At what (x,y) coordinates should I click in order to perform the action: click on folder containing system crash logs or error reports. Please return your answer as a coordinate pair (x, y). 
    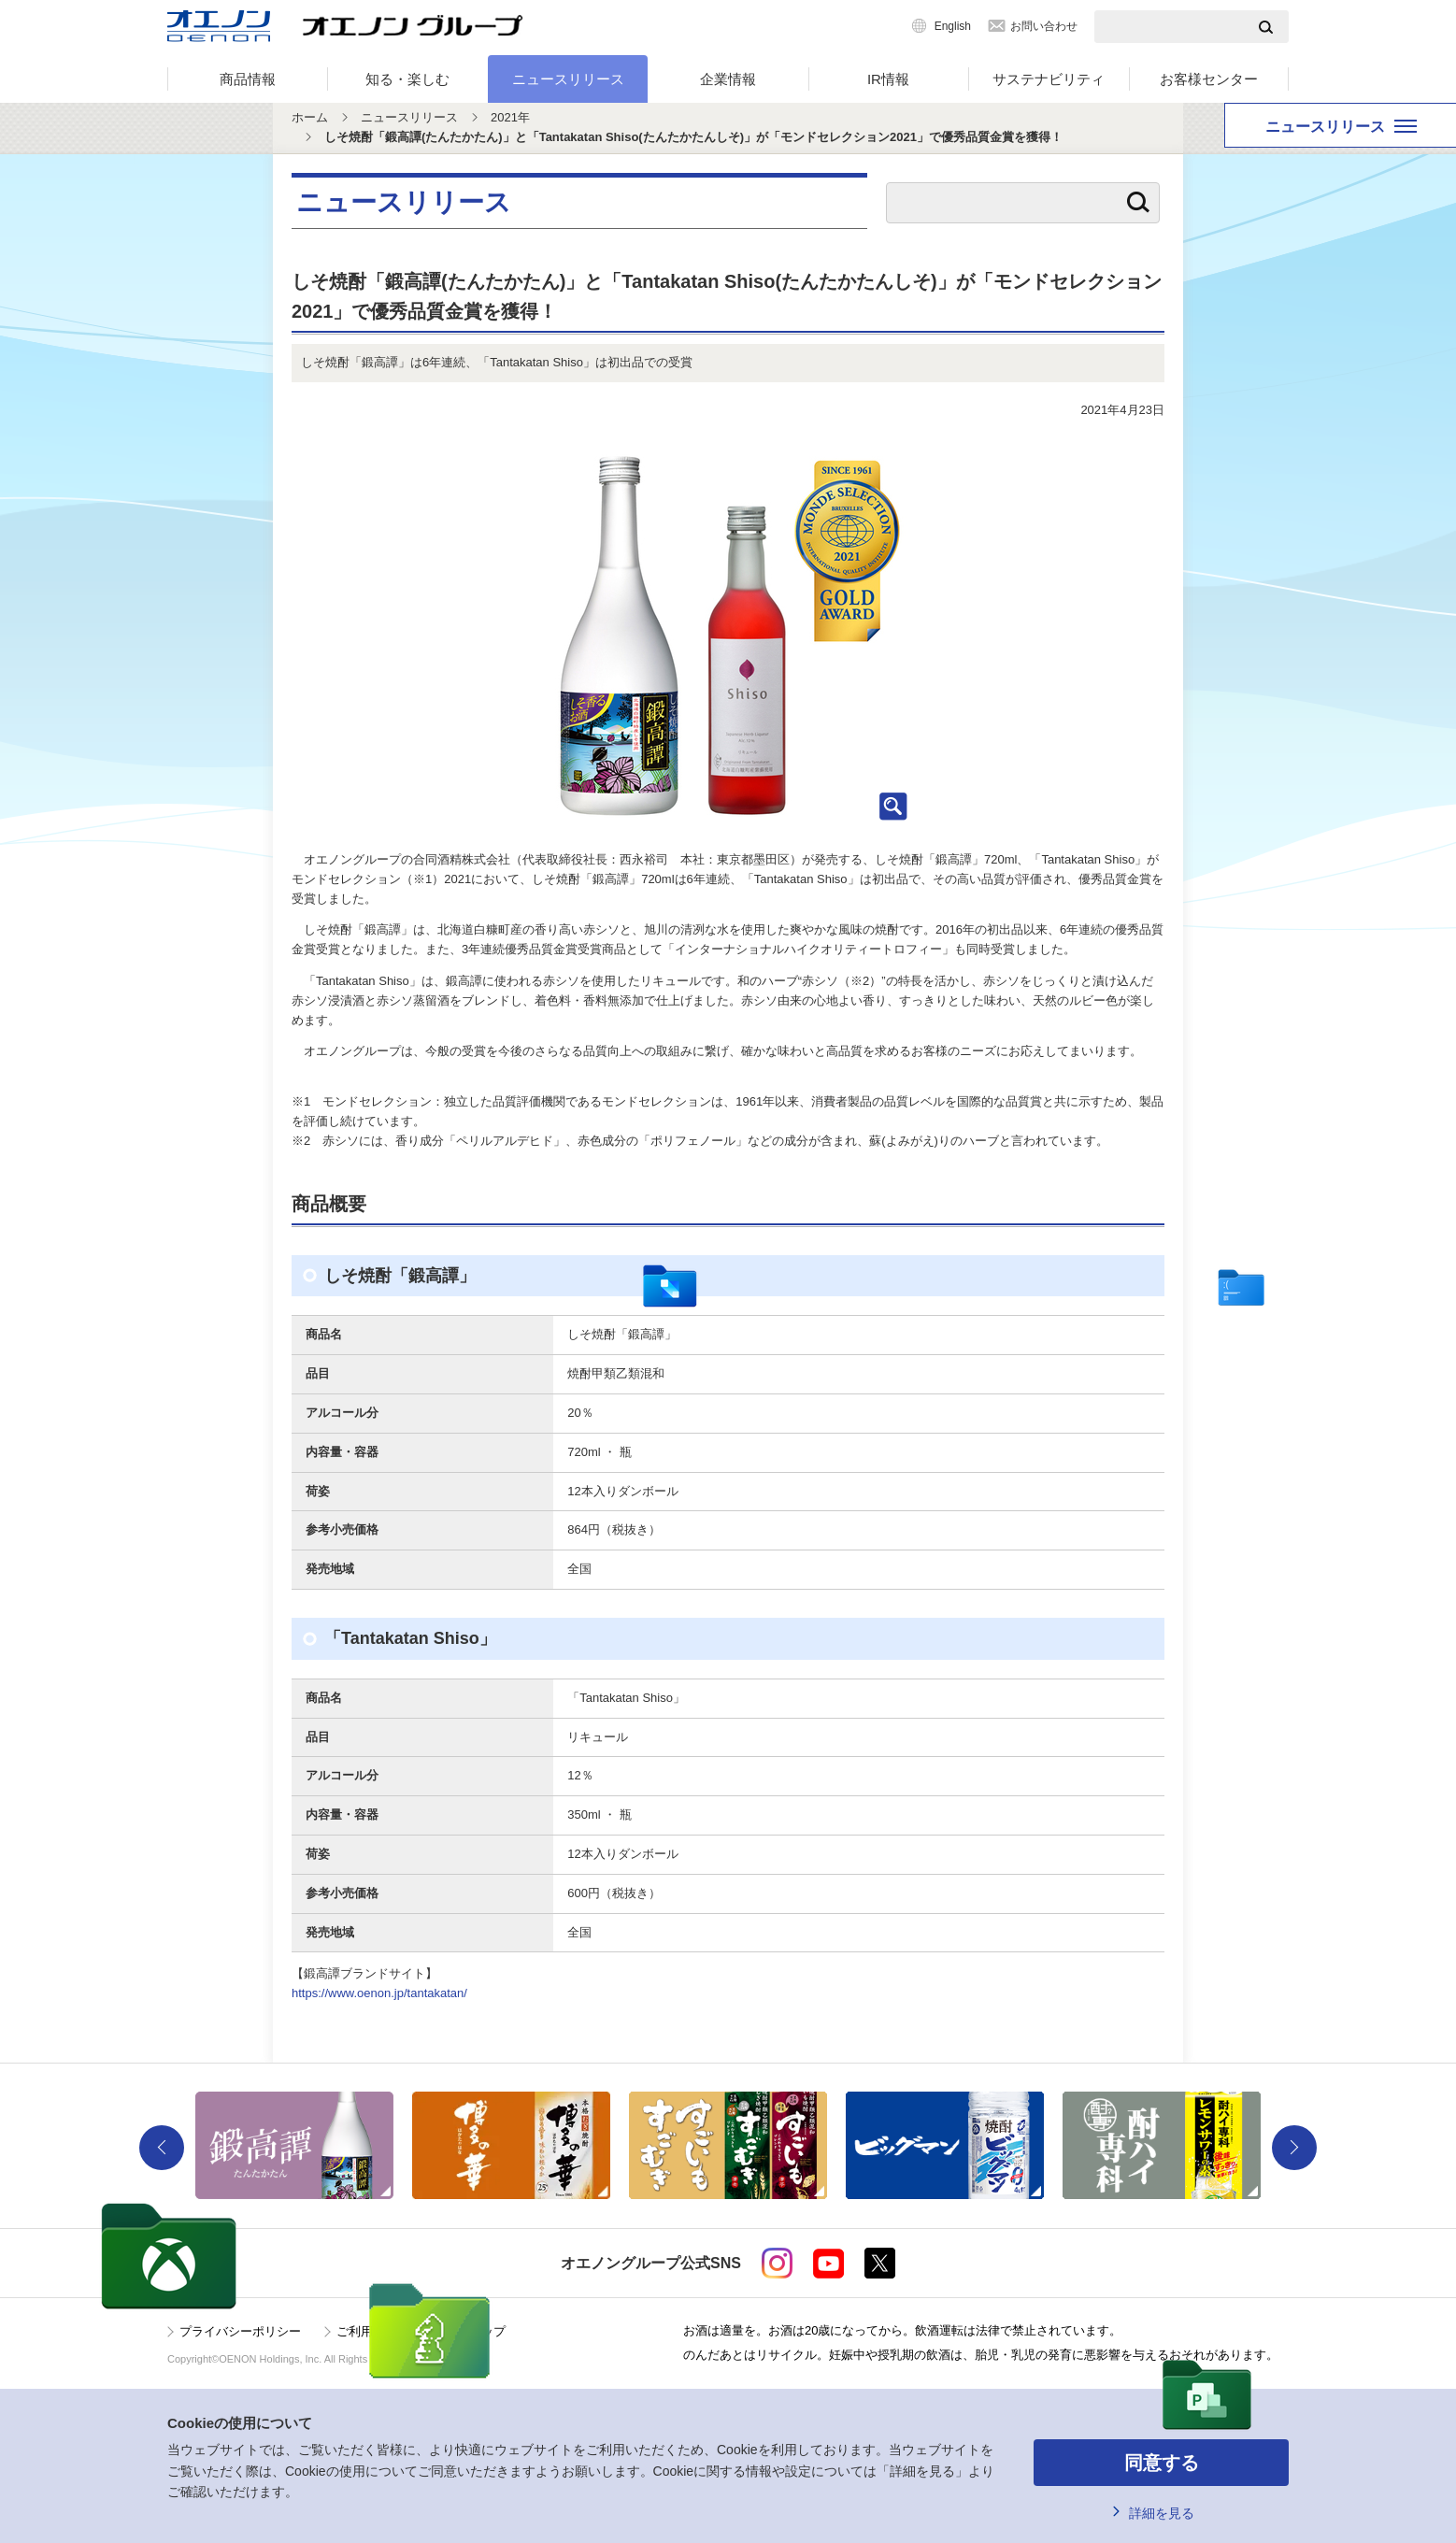
    Looking at the image, I should click on (1241, 1289).